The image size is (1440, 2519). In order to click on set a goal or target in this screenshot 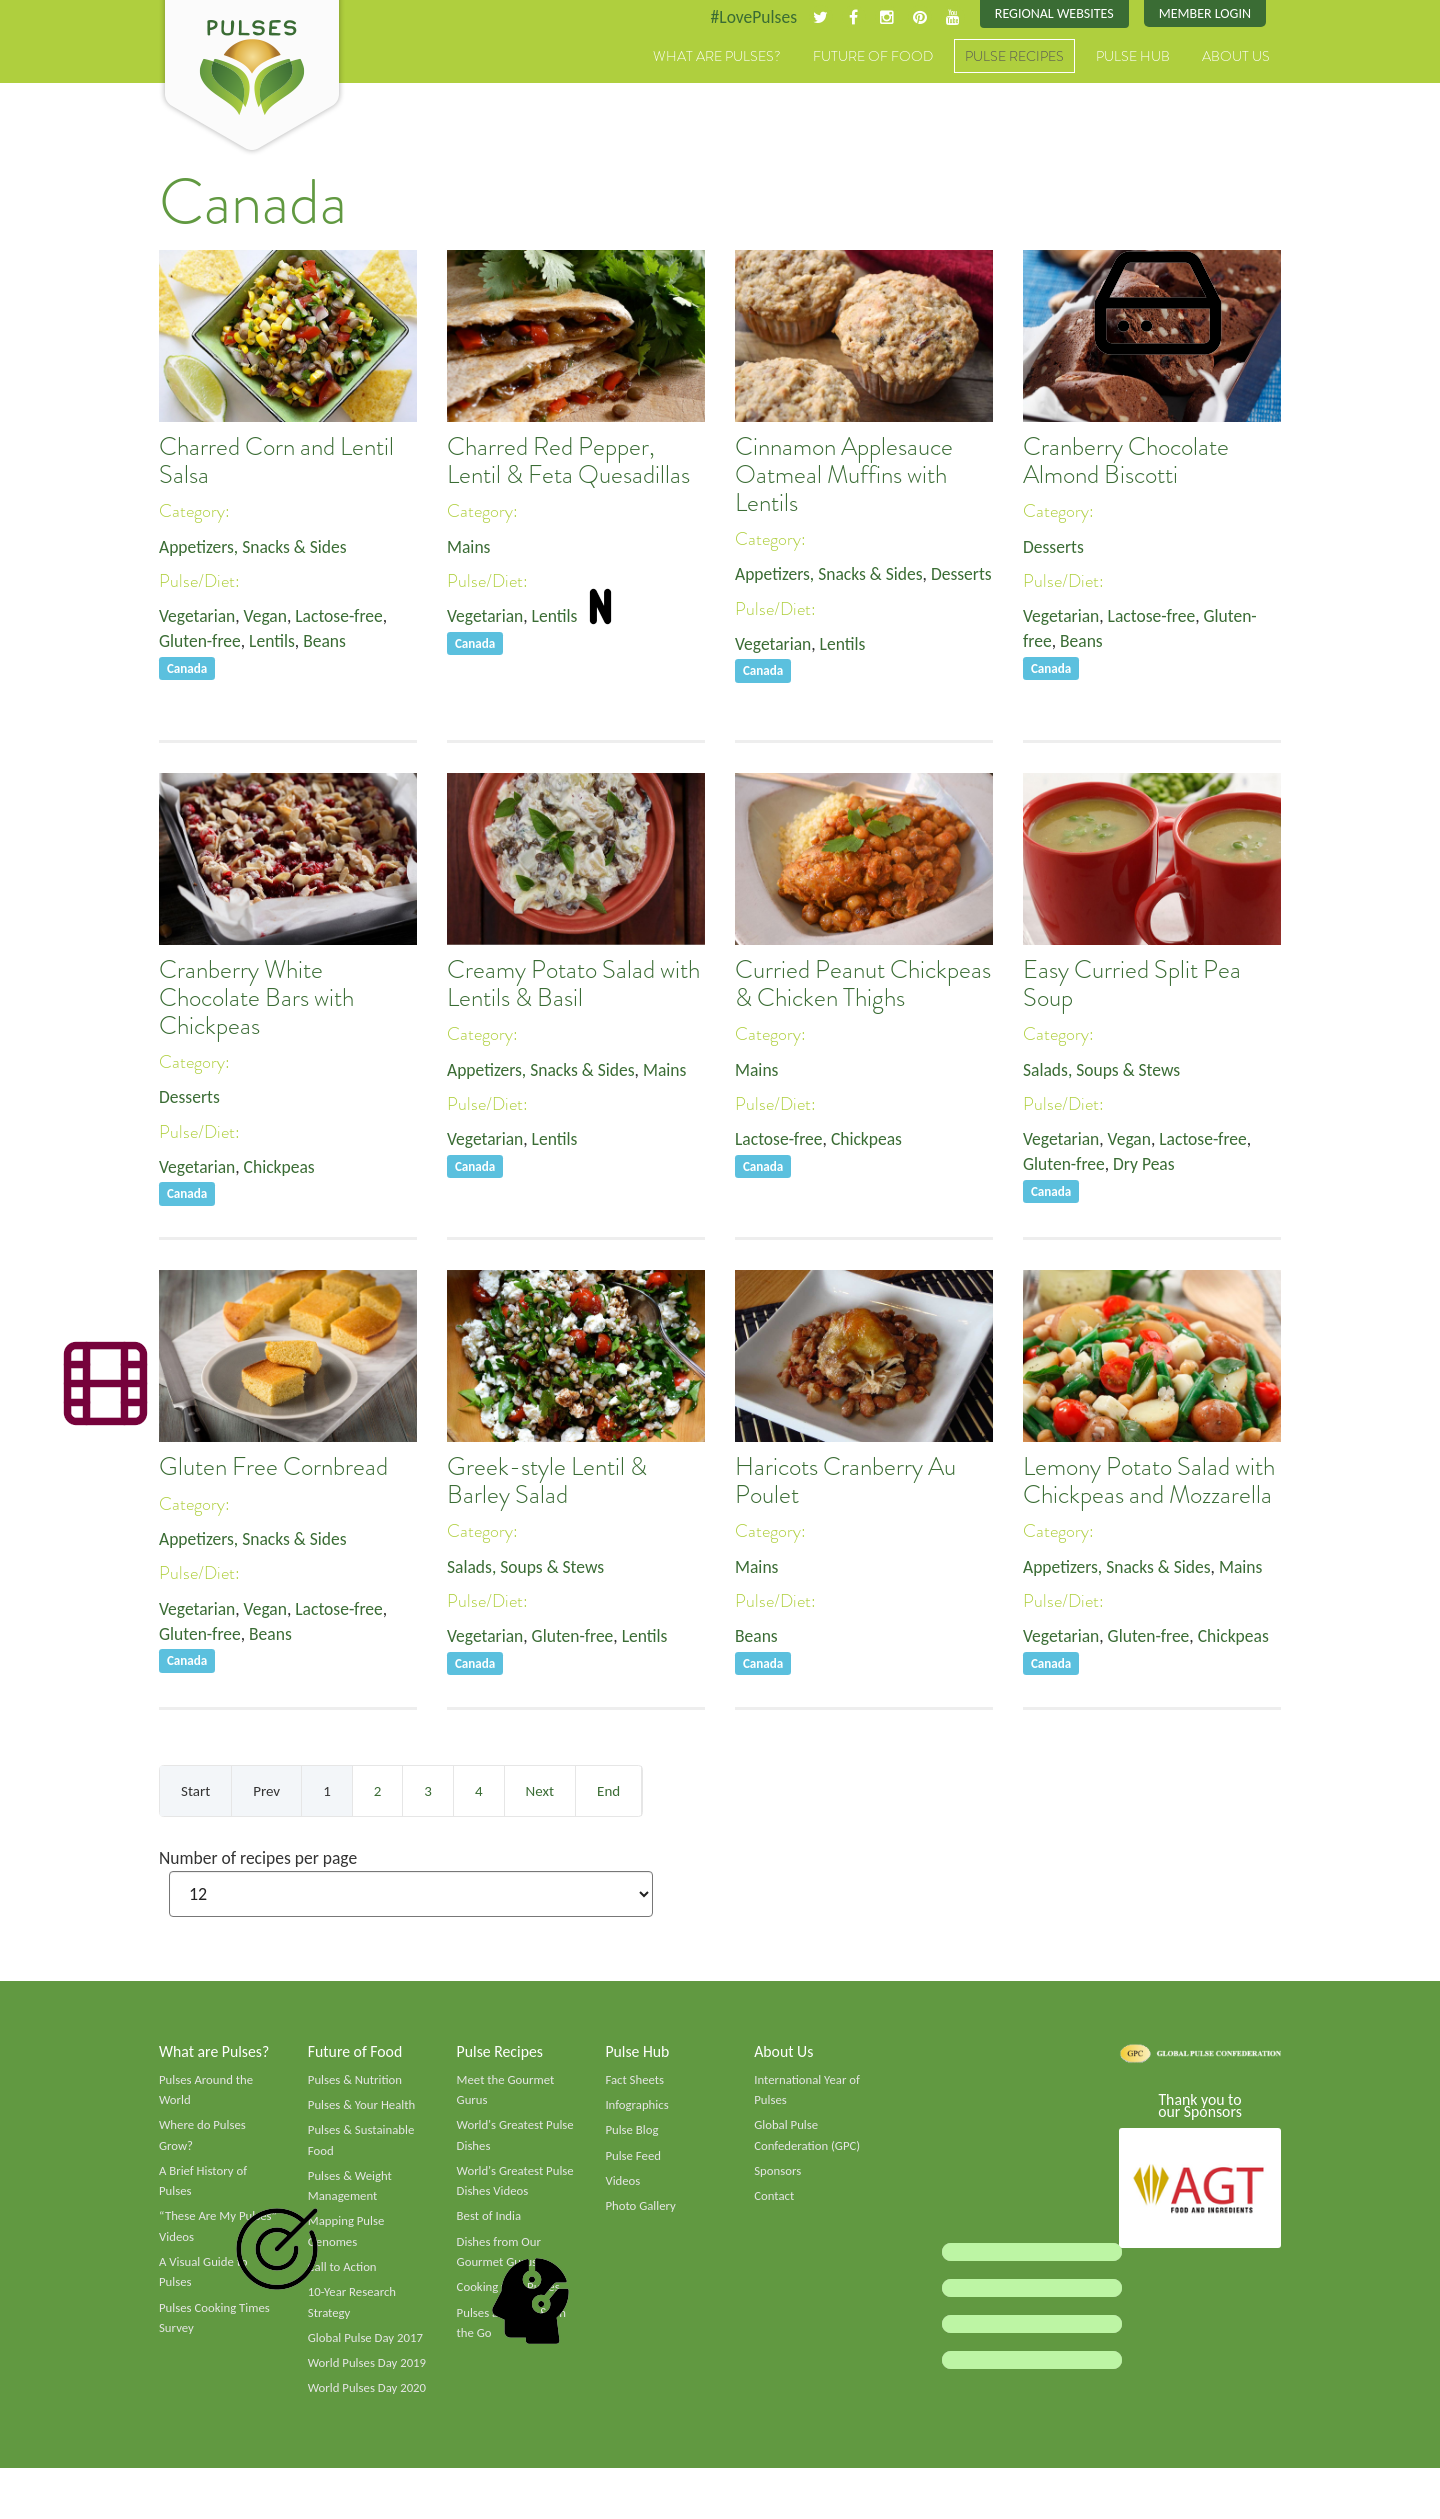, I will do `click(277, 2249)`.